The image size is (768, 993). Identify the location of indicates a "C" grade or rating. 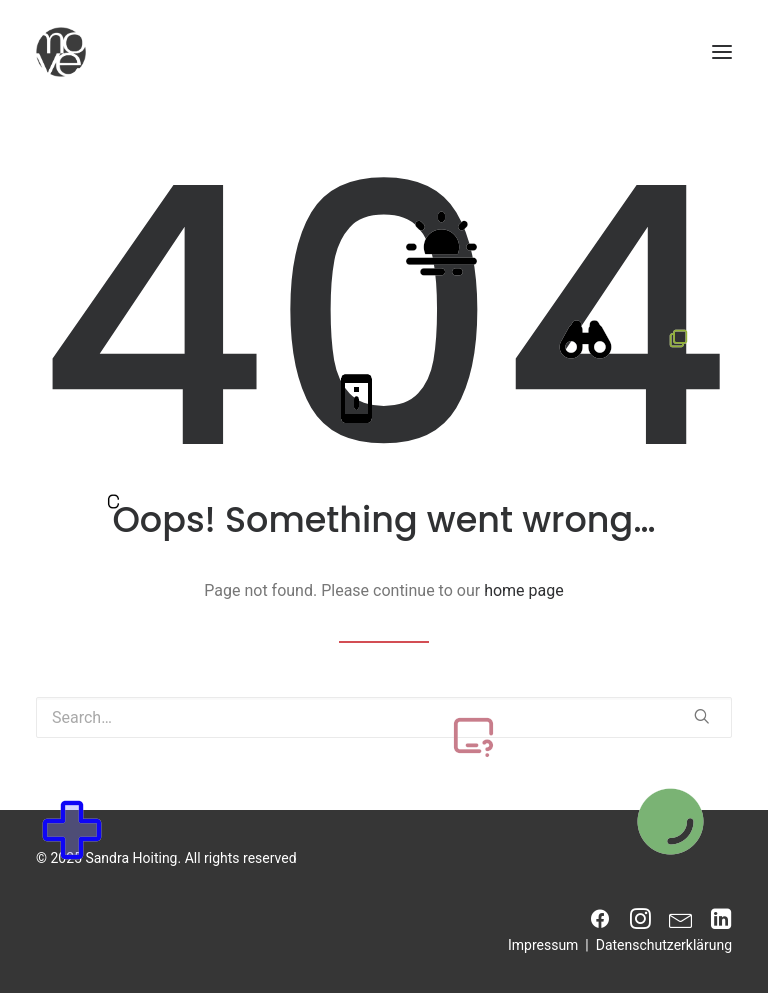
(113, 501).